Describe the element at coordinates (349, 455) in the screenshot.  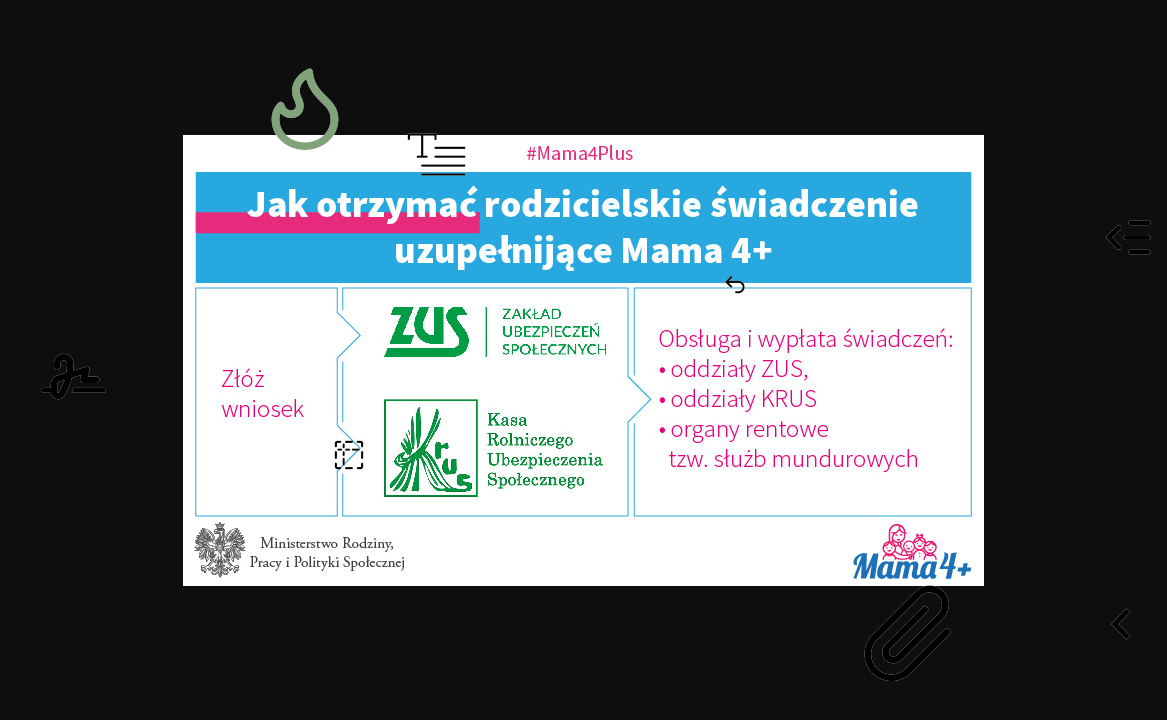
I see `create a new project from a template` at that location.